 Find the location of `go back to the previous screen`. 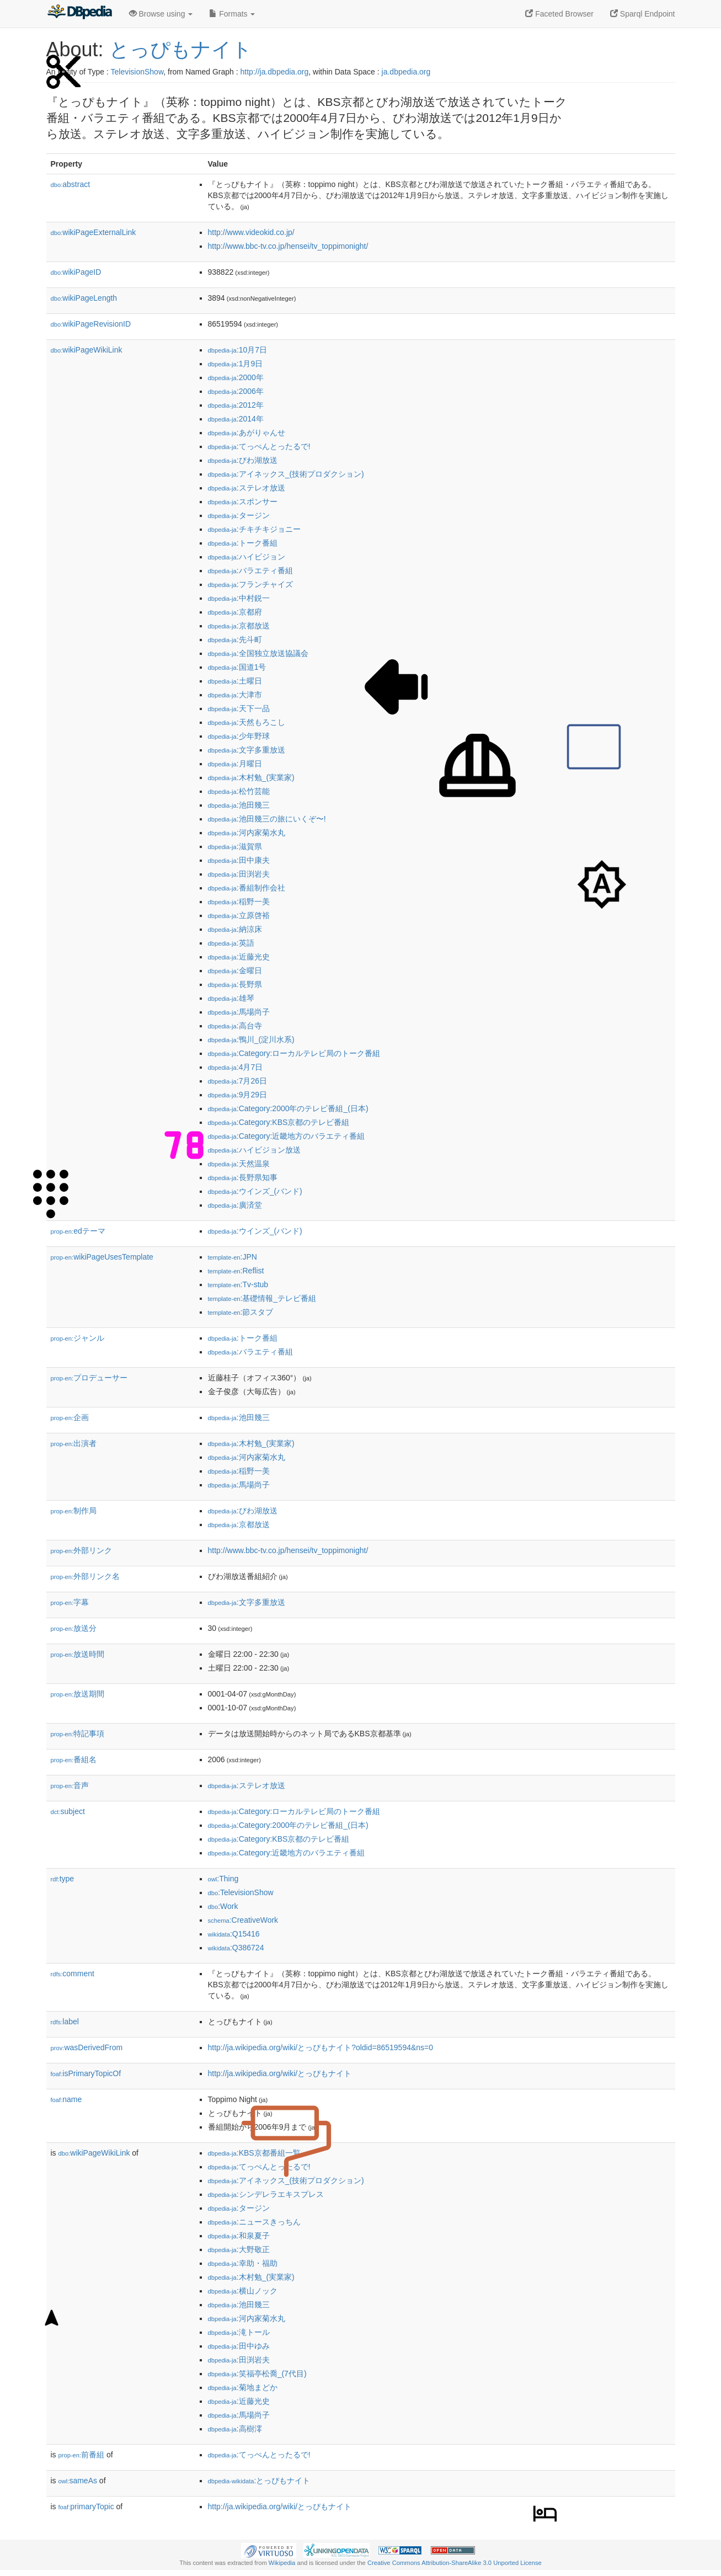

go back to the previous screen is located at coordinates (396, 687).